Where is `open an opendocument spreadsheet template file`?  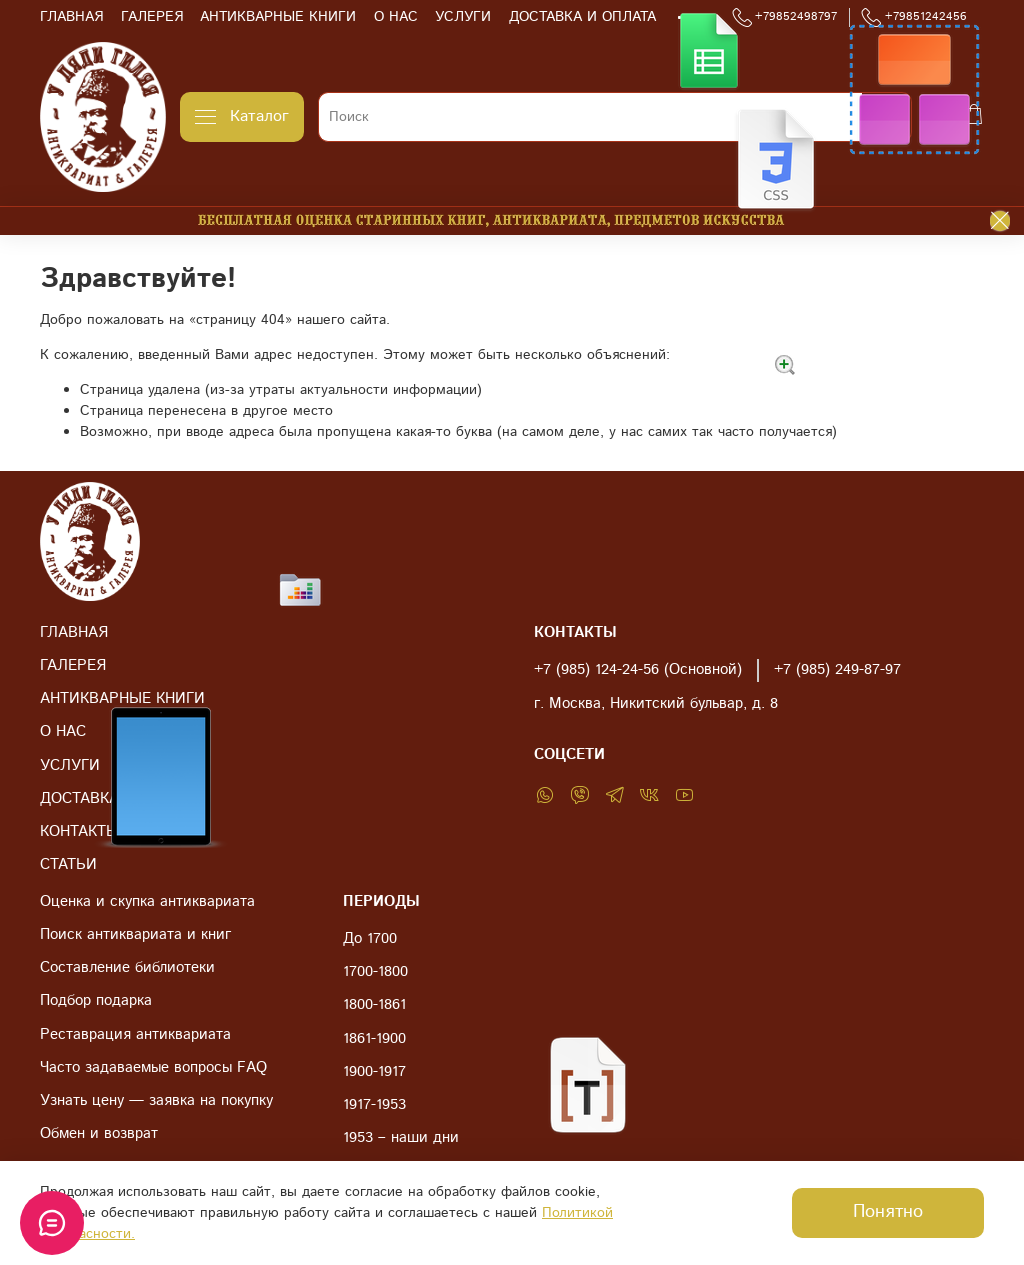
open an opendocument spreadsheet template file is located at coordinates (709, 52).